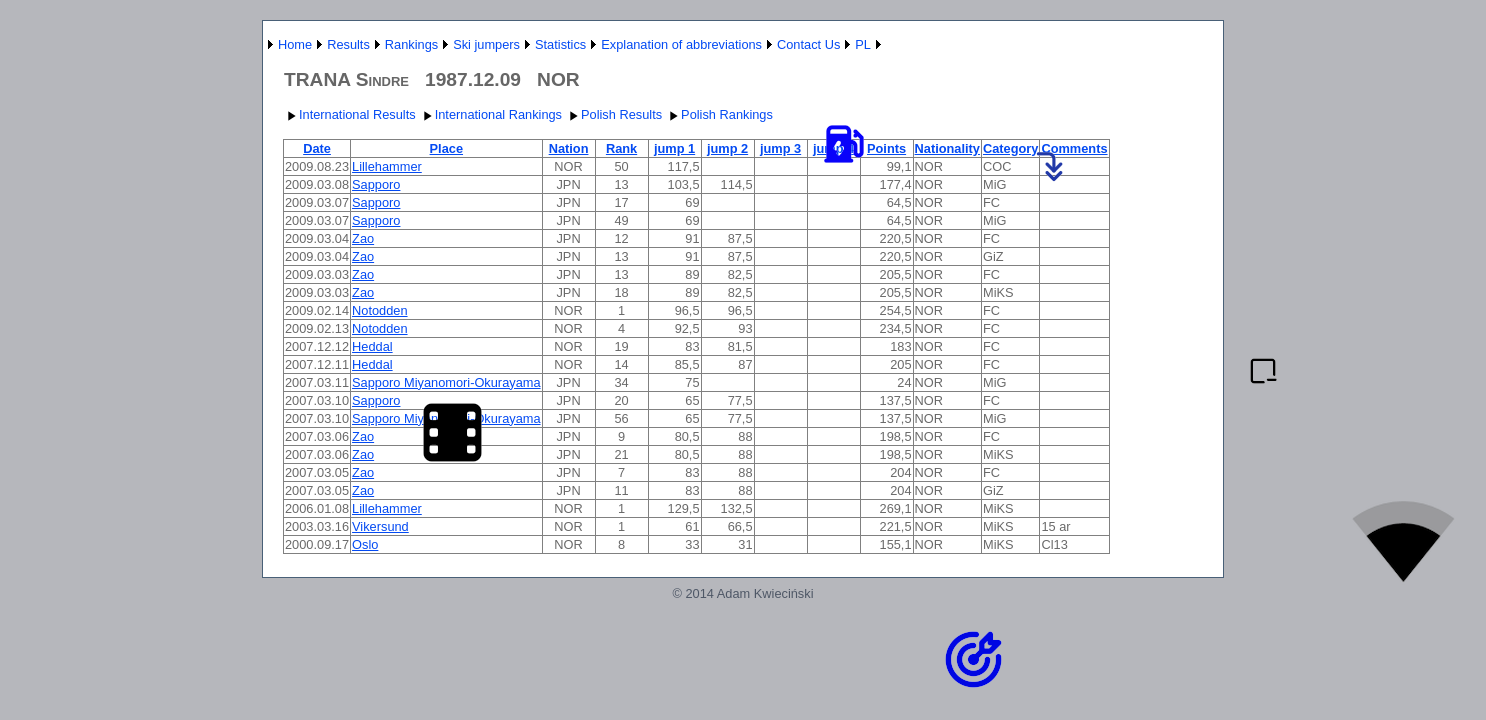 Image resolution: width=1486 pixels, height=720 pixels. I want to click on remove an item from a list, so click(1263, 371).